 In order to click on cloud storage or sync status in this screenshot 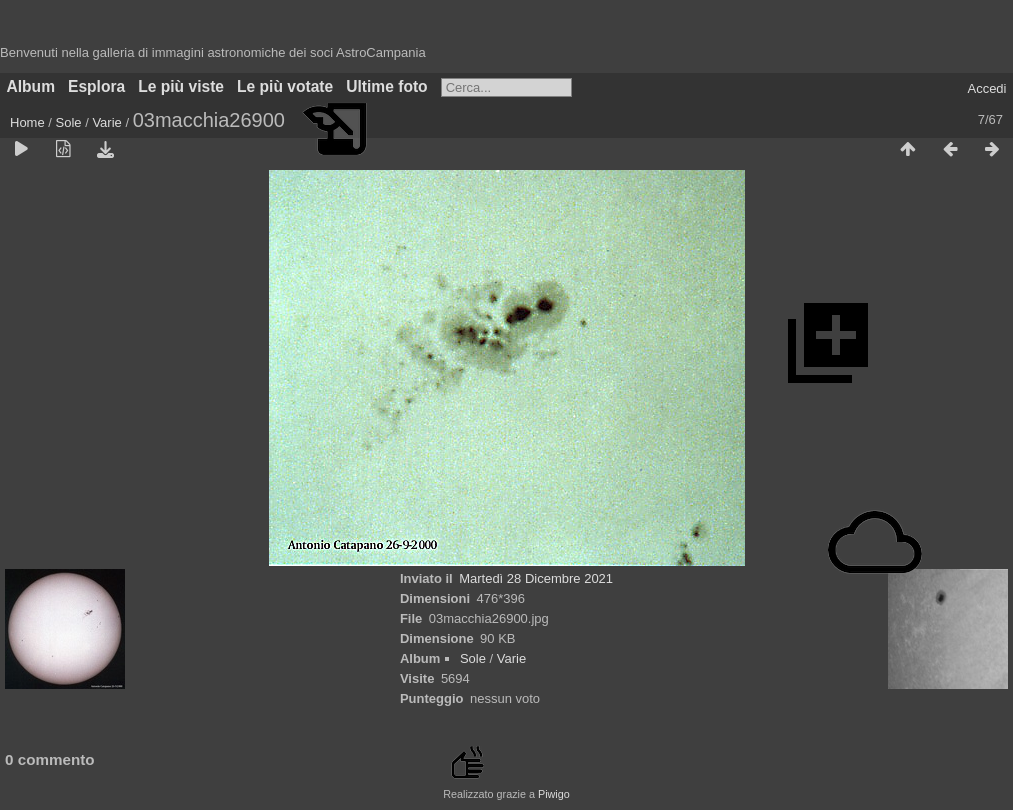, I will do `click(875, 542)`.